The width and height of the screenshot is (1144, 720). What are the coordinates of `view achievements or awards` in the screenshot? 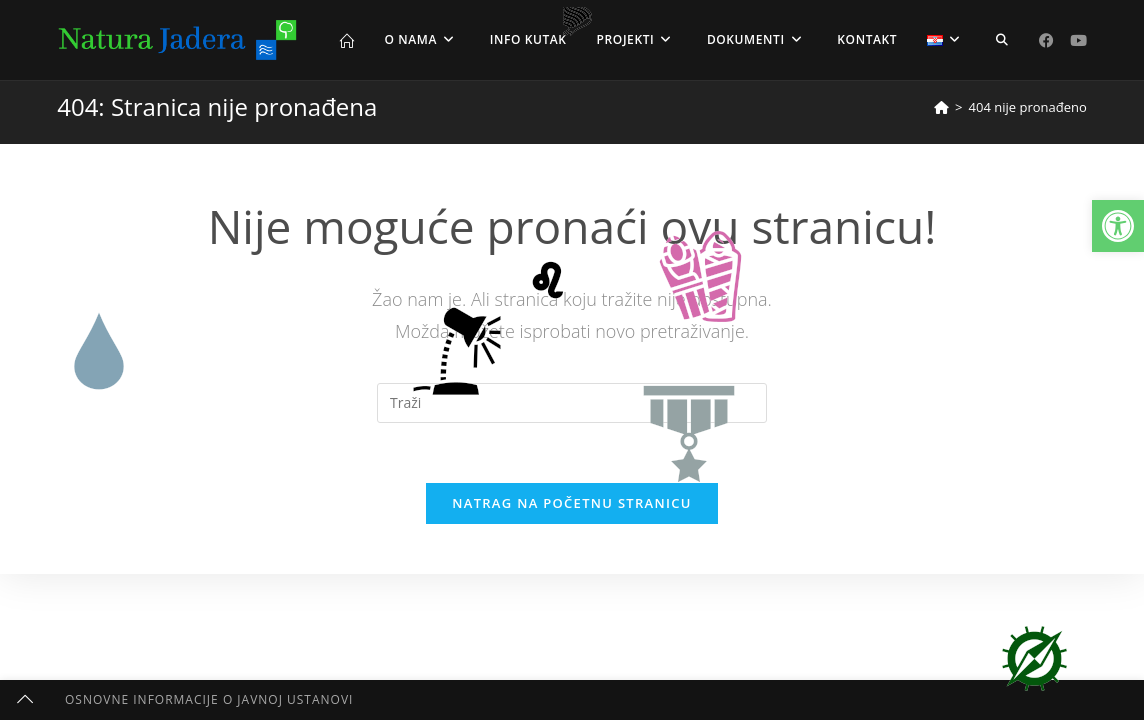 It's located at (689, 434).